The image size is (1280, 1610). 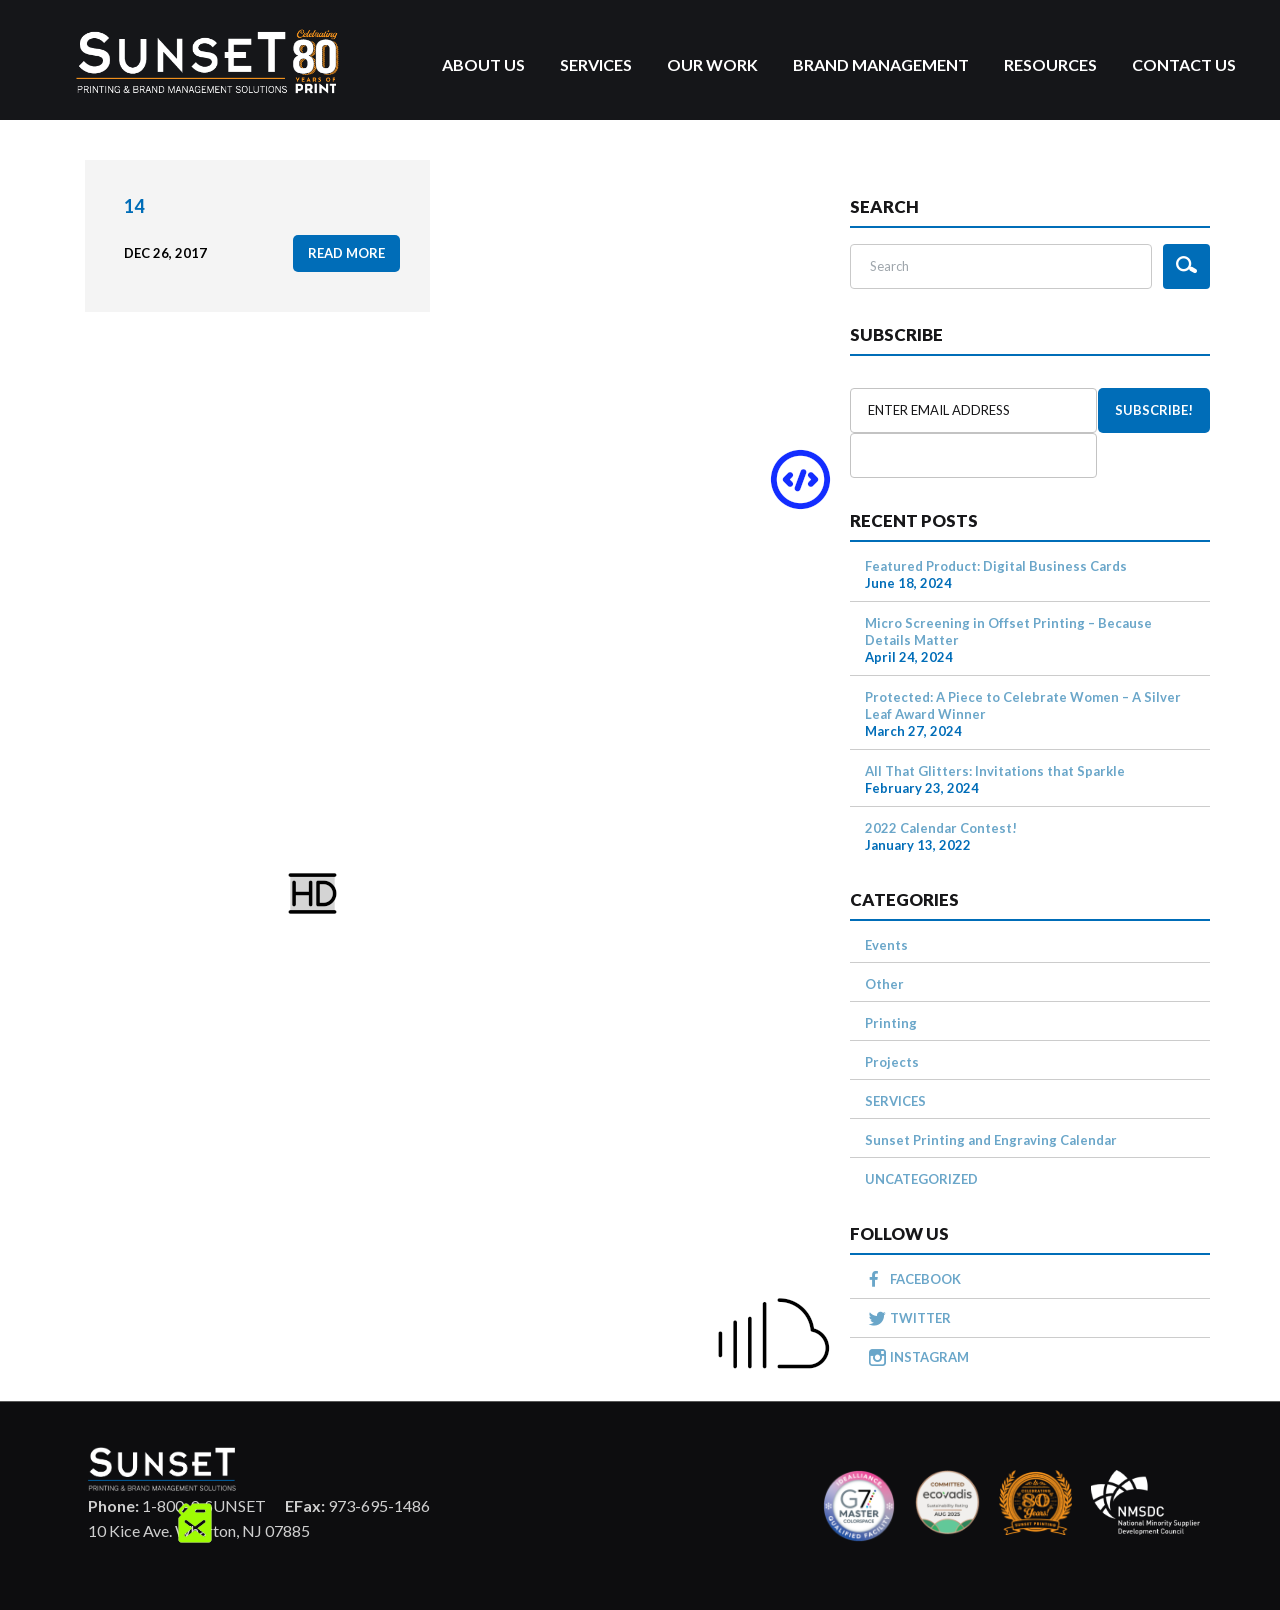 What do you see at coordinates (772, 1337) in the screenshot?
I see `open soundcloud app` at bounding box center [772, 1337].